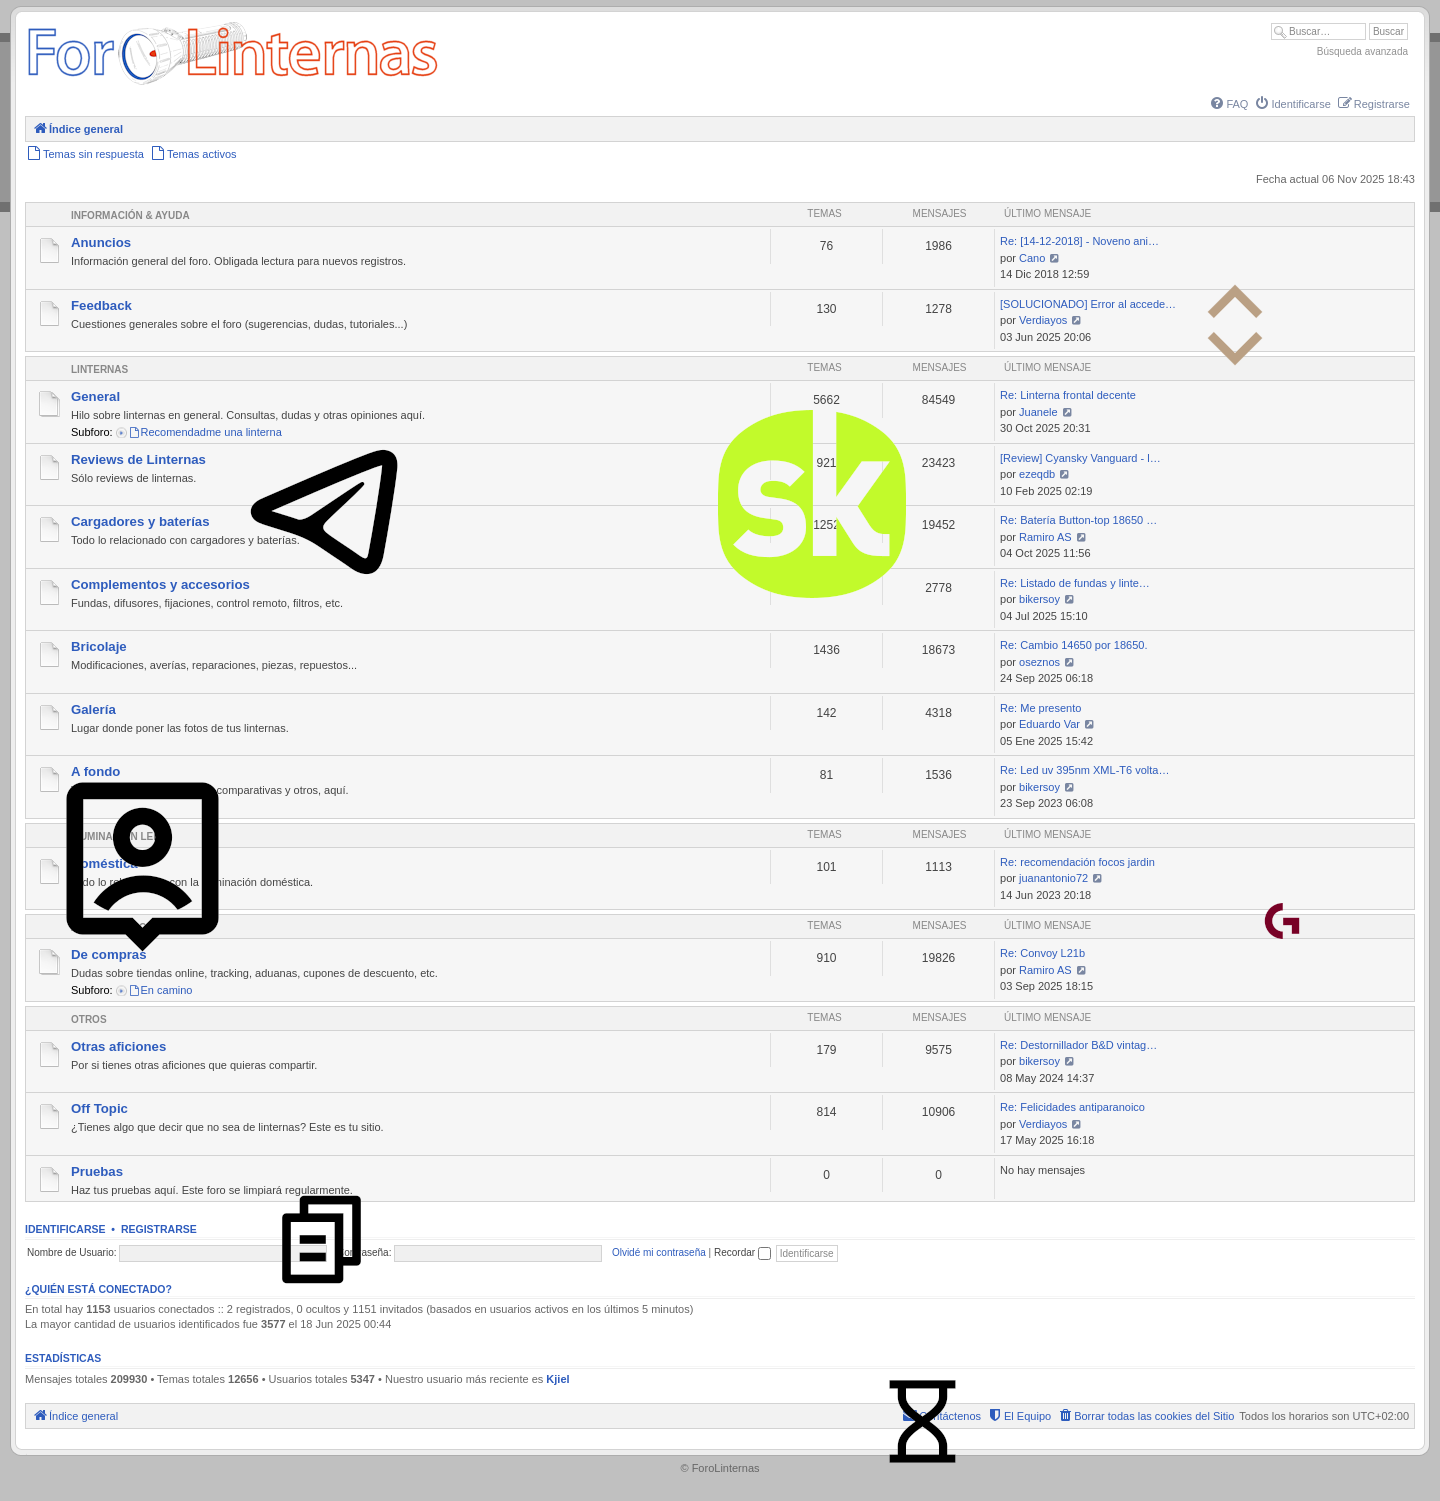  Describe the element at coordinates (812, 504) in the screenshot. I see `open the Songkick app` at that location.